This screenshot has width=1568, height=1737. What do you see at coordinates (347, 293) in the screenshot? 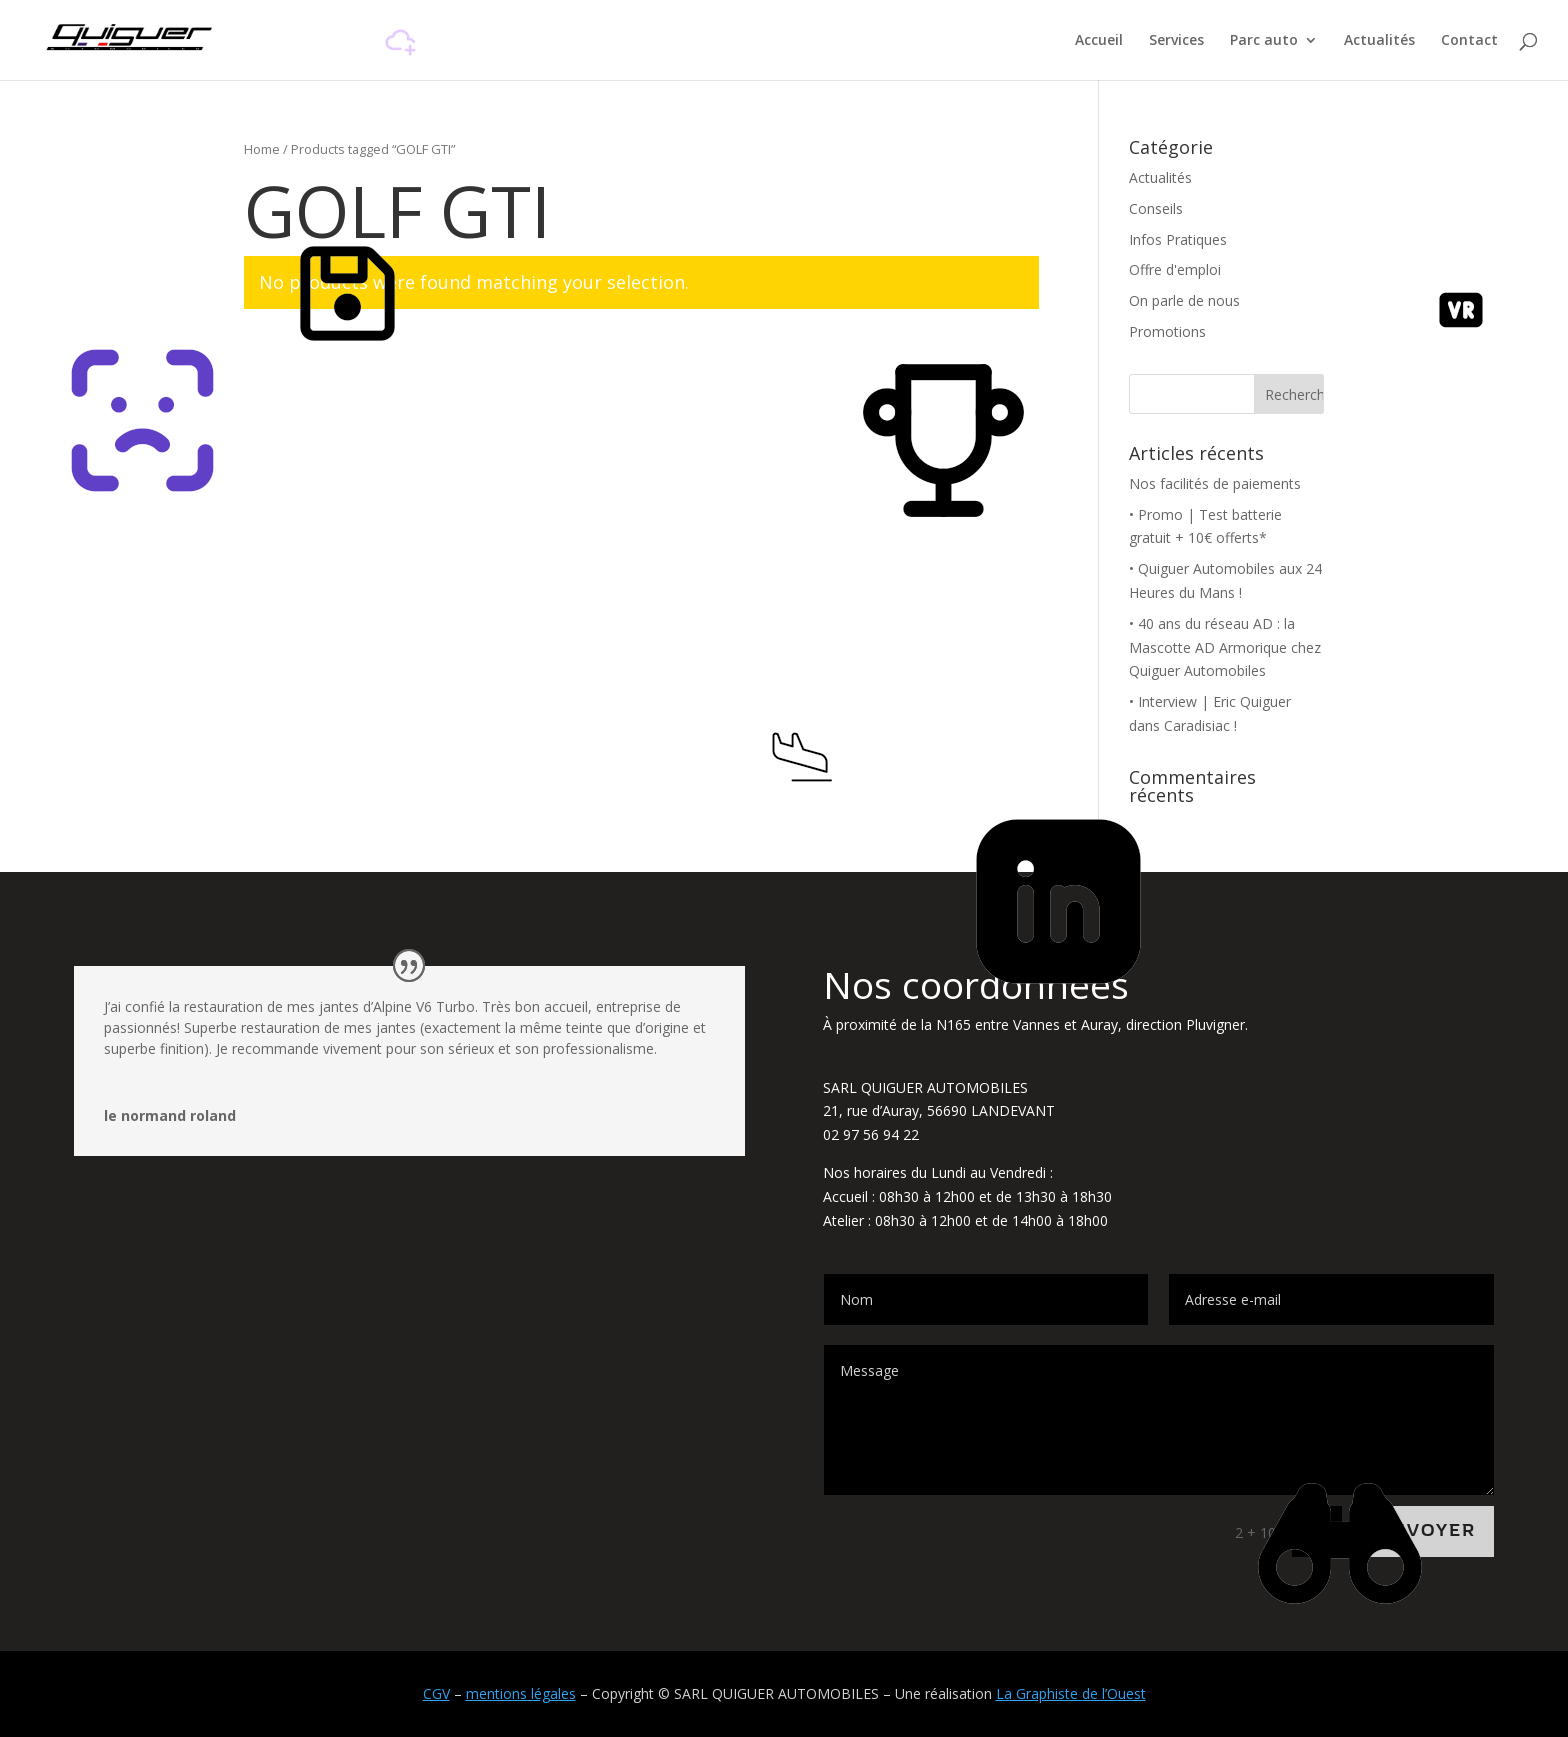
I see `save current file or document` at bounding box center [347, 293].